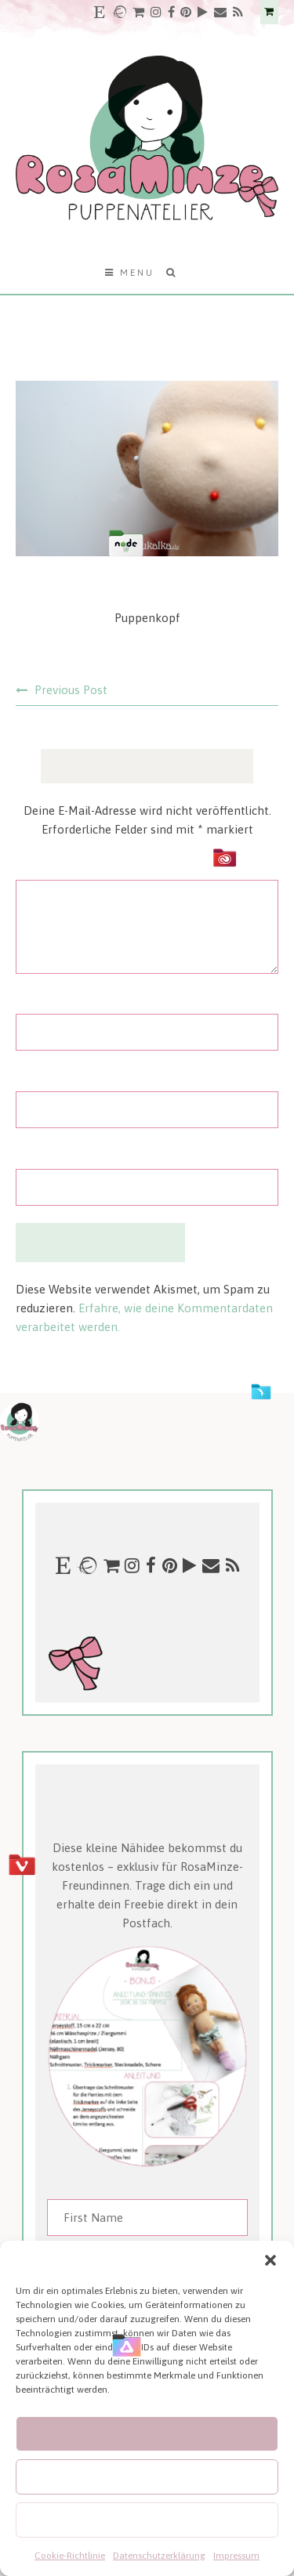 The width and height of the screenshot is (294, 2576). What do you see at coordinates (224, 858) in the screenshot?
I see `open adobe creative cloud files folder` at bounding box center [224, 858].